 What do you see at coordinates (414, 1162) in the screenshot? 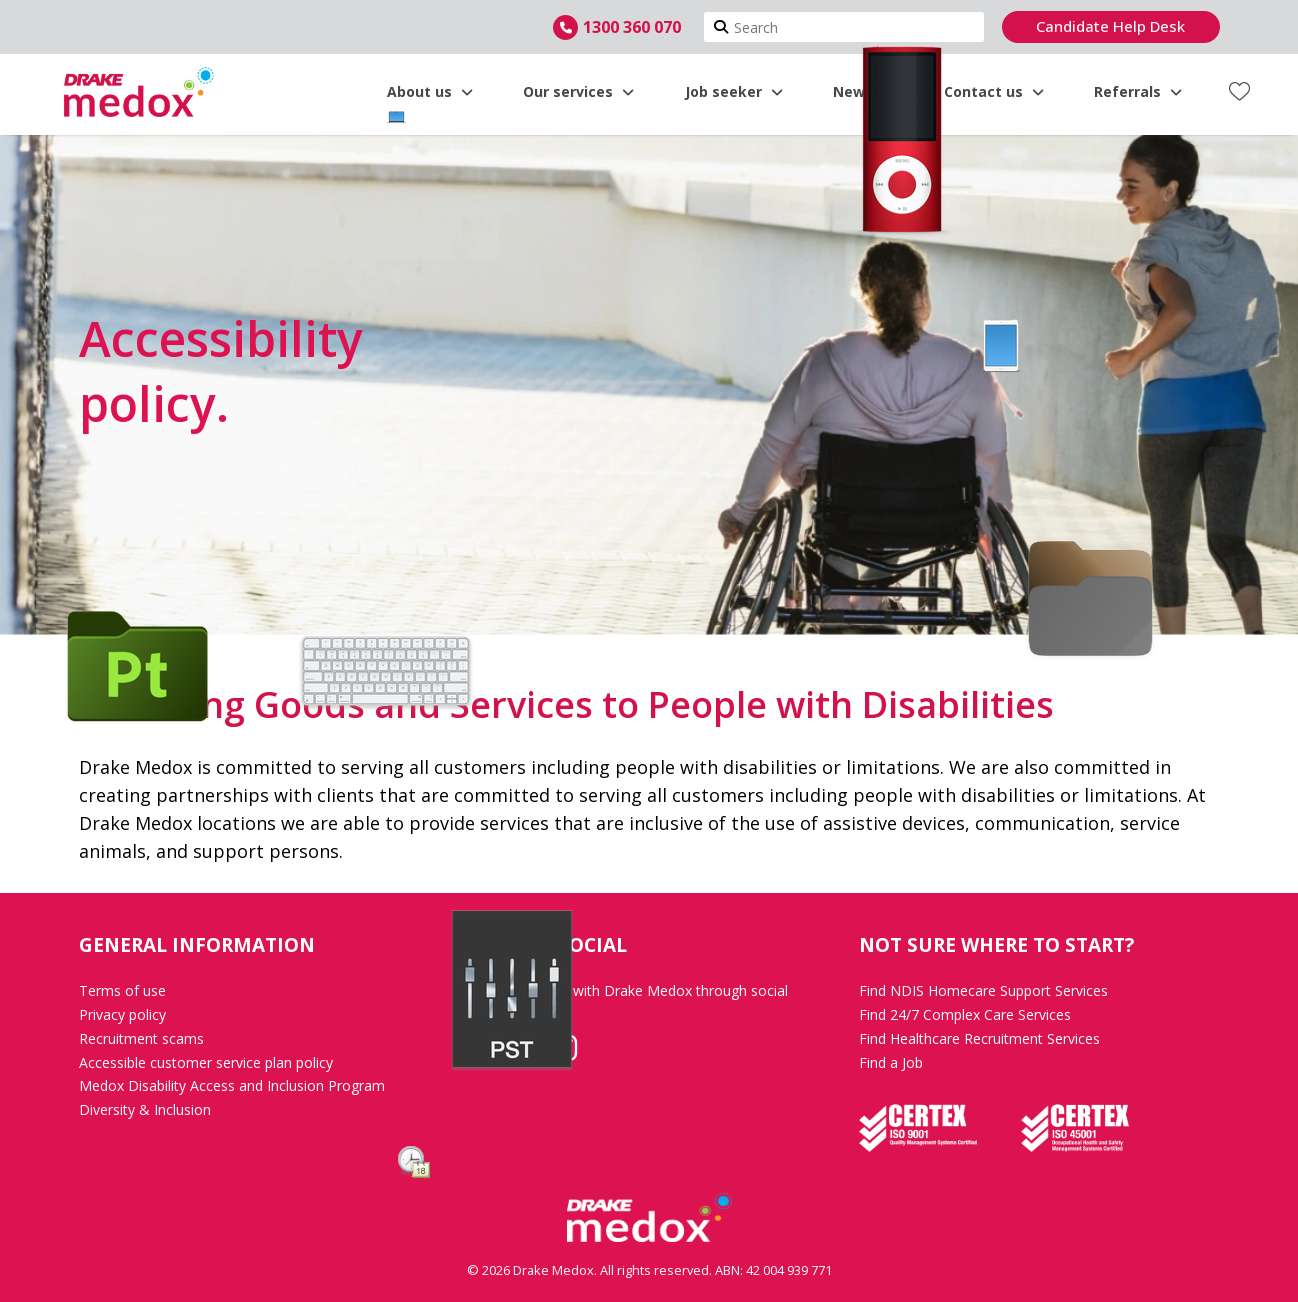
I see `set date and time for an automation action` at bounding box center [414, 1162].